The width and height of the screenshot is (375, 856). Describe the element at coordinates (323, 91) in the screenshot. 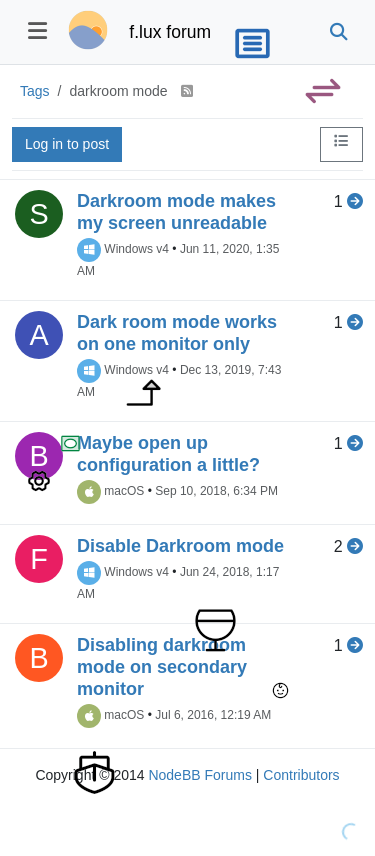

I see `switch or swap between two items` at that location.